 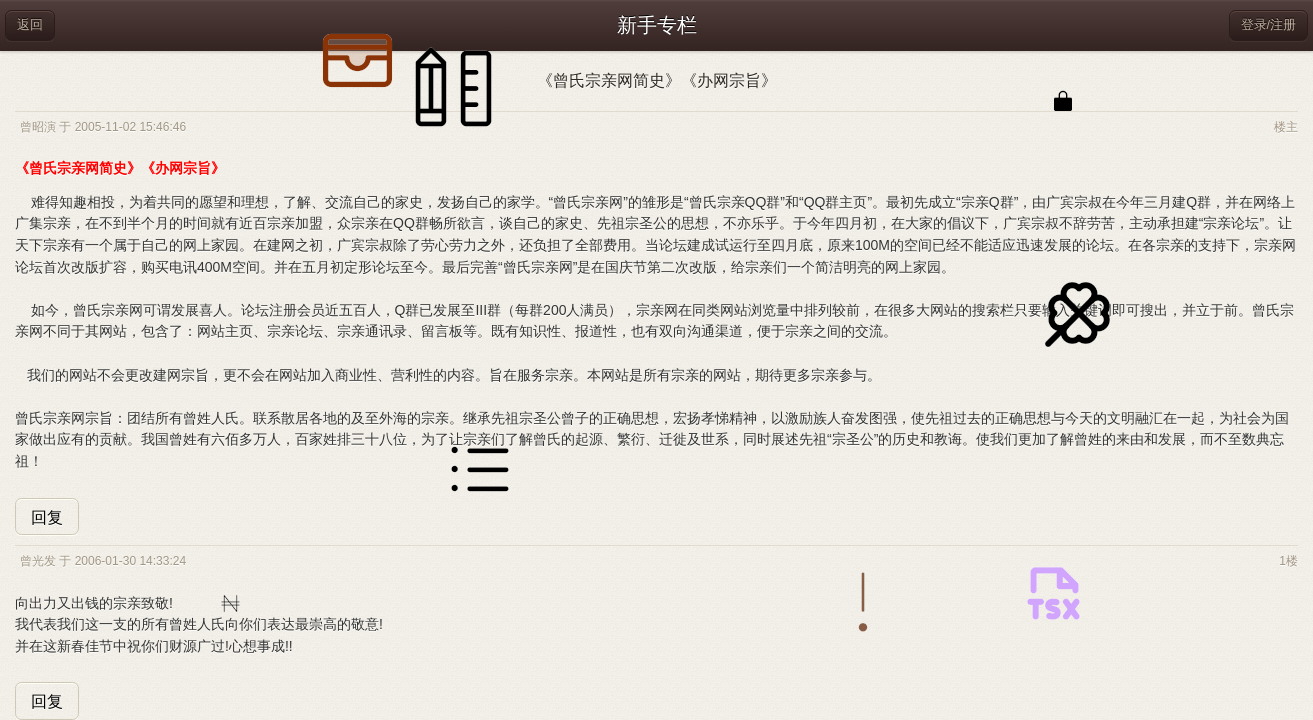 What do you see at coordinates (1079, 313) in the screenshot?
I see `indicates a lucky or bonus reward feature` at bounding box center [1079, 313].